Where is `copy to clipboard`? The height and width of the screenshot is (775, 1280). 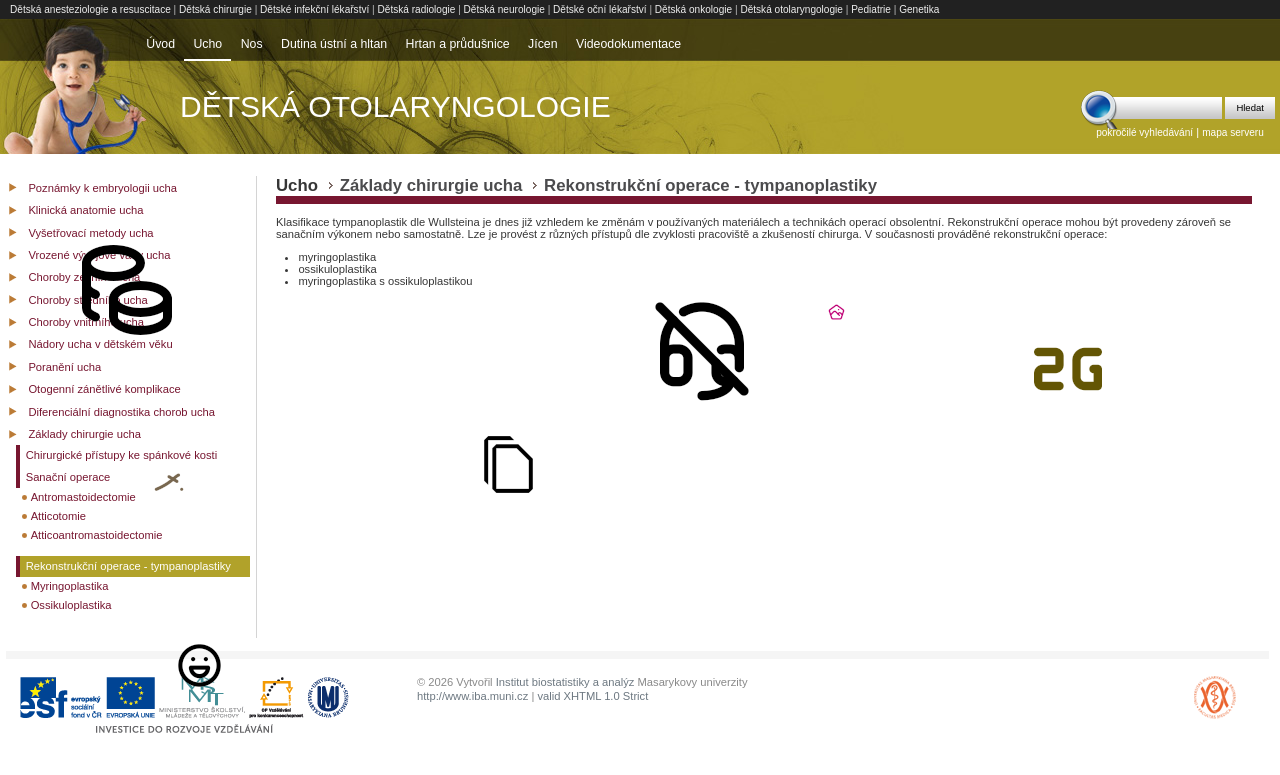 copy to clipboard is located at coordinates (508, 464).